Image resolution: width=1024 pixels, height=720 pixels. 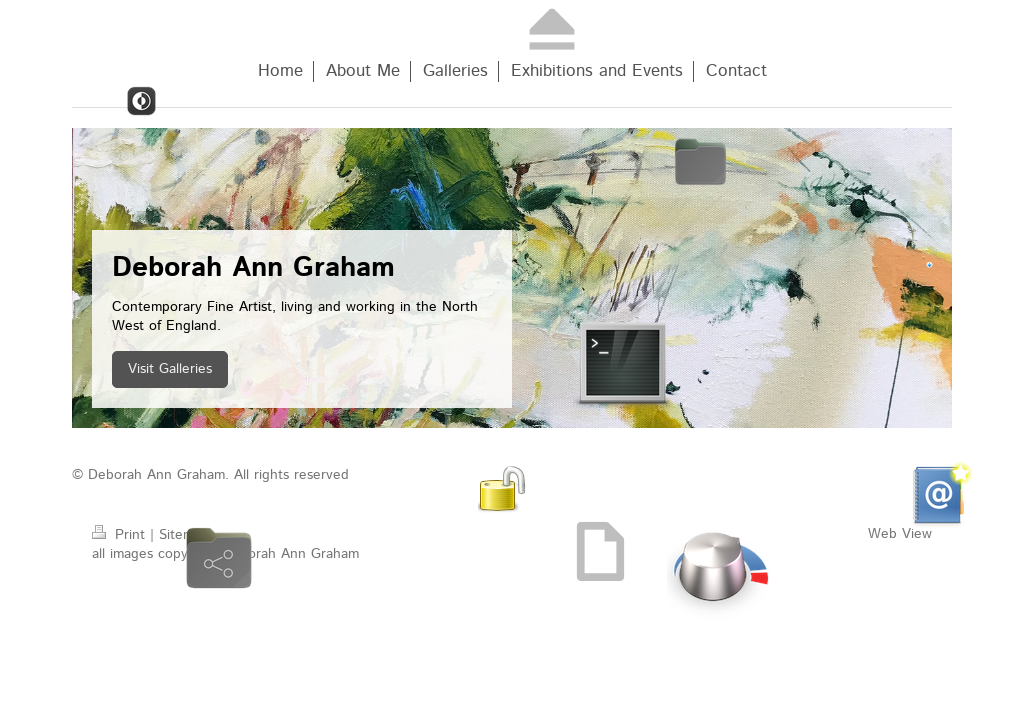 I want to click on adjust system audio volume, so click(x=720, y=568).